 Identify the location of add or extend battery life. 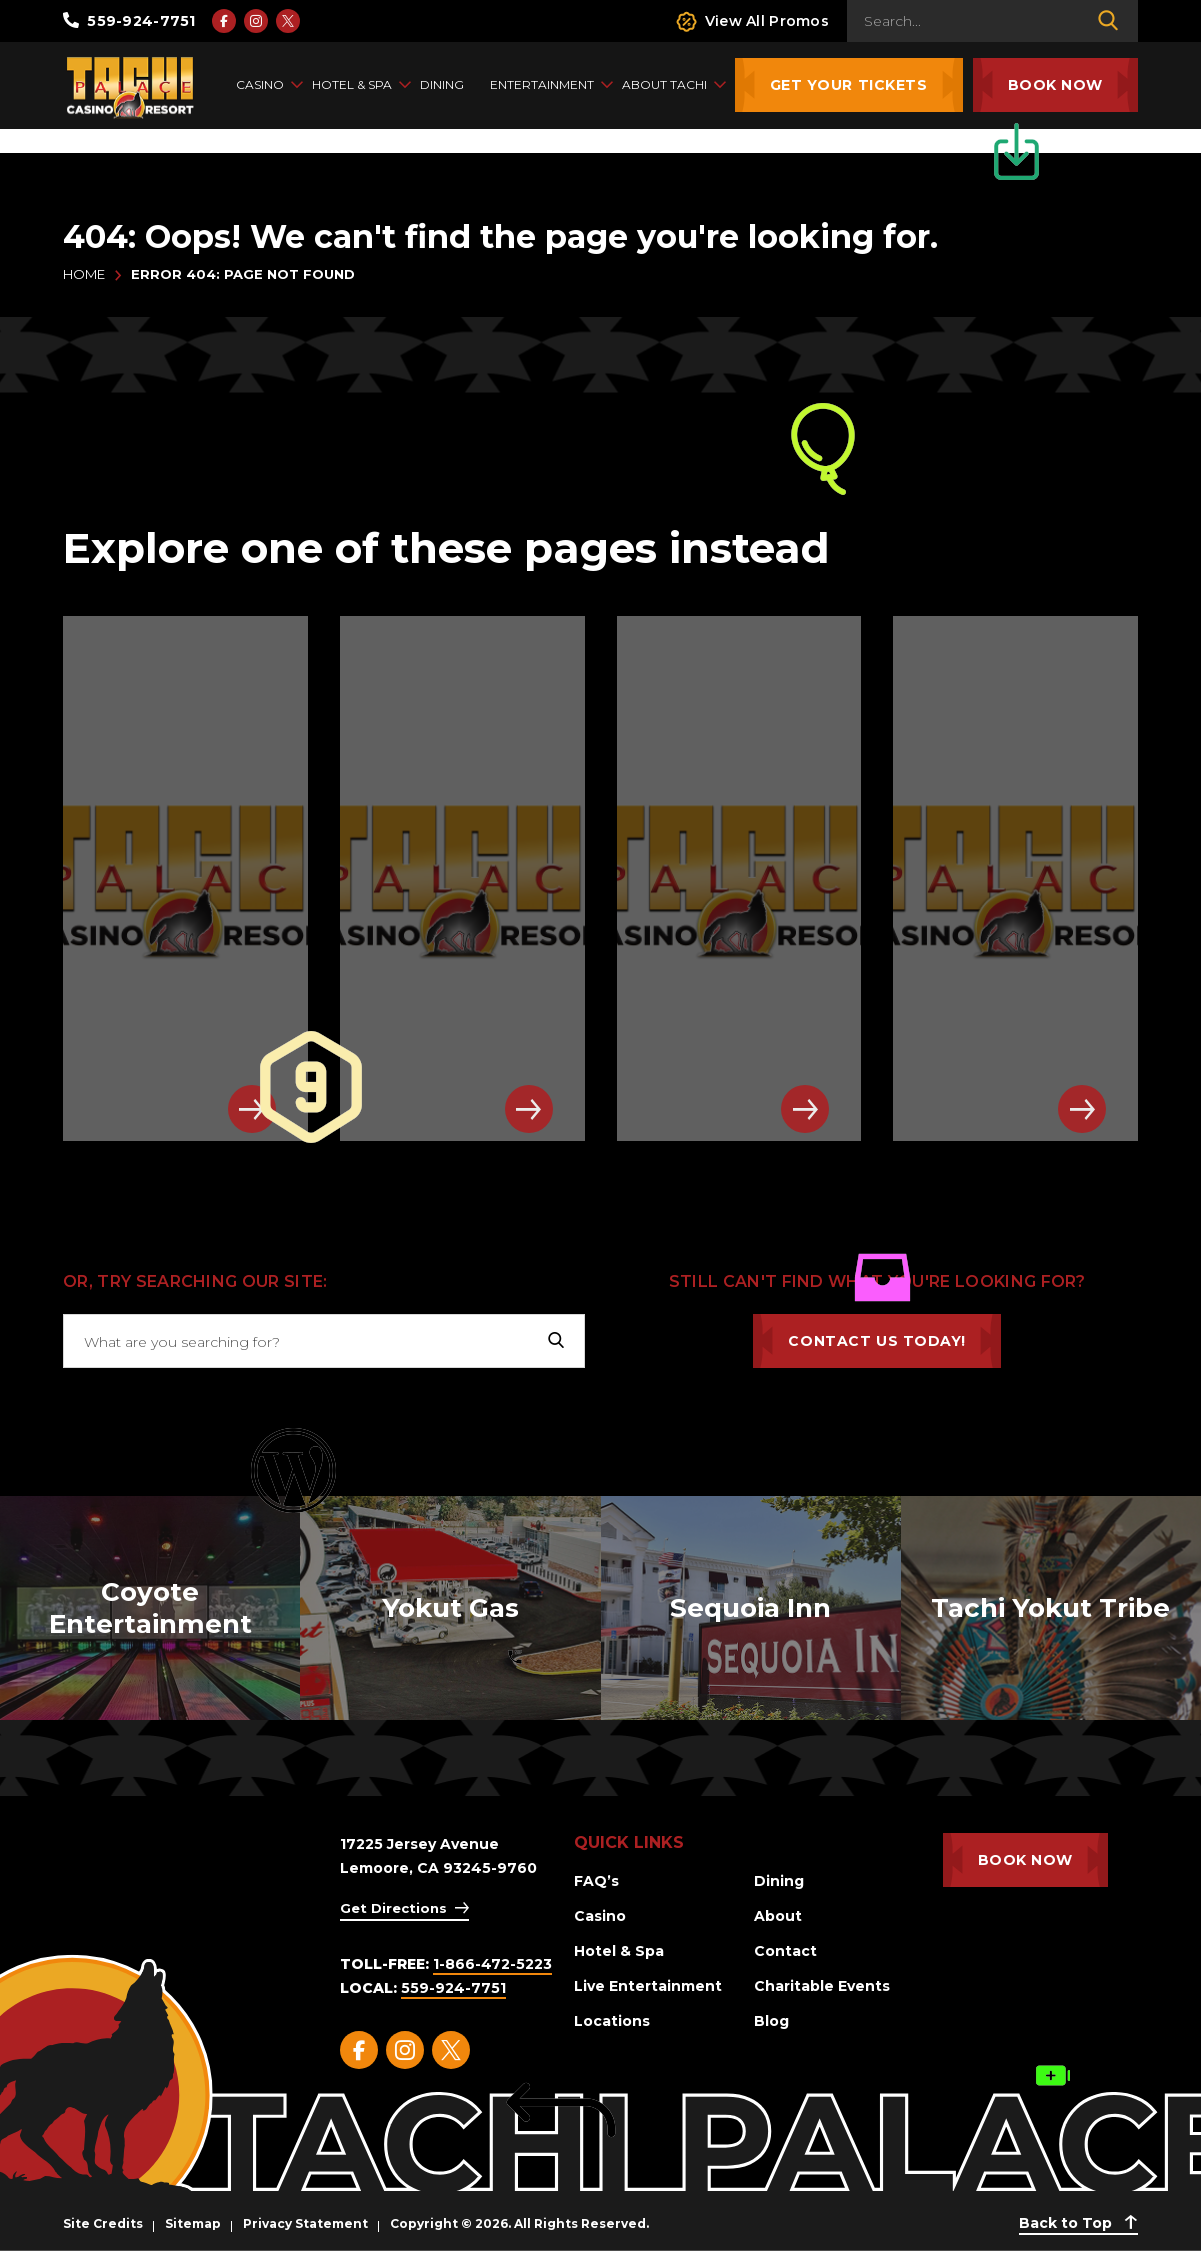
(1052, 2075).